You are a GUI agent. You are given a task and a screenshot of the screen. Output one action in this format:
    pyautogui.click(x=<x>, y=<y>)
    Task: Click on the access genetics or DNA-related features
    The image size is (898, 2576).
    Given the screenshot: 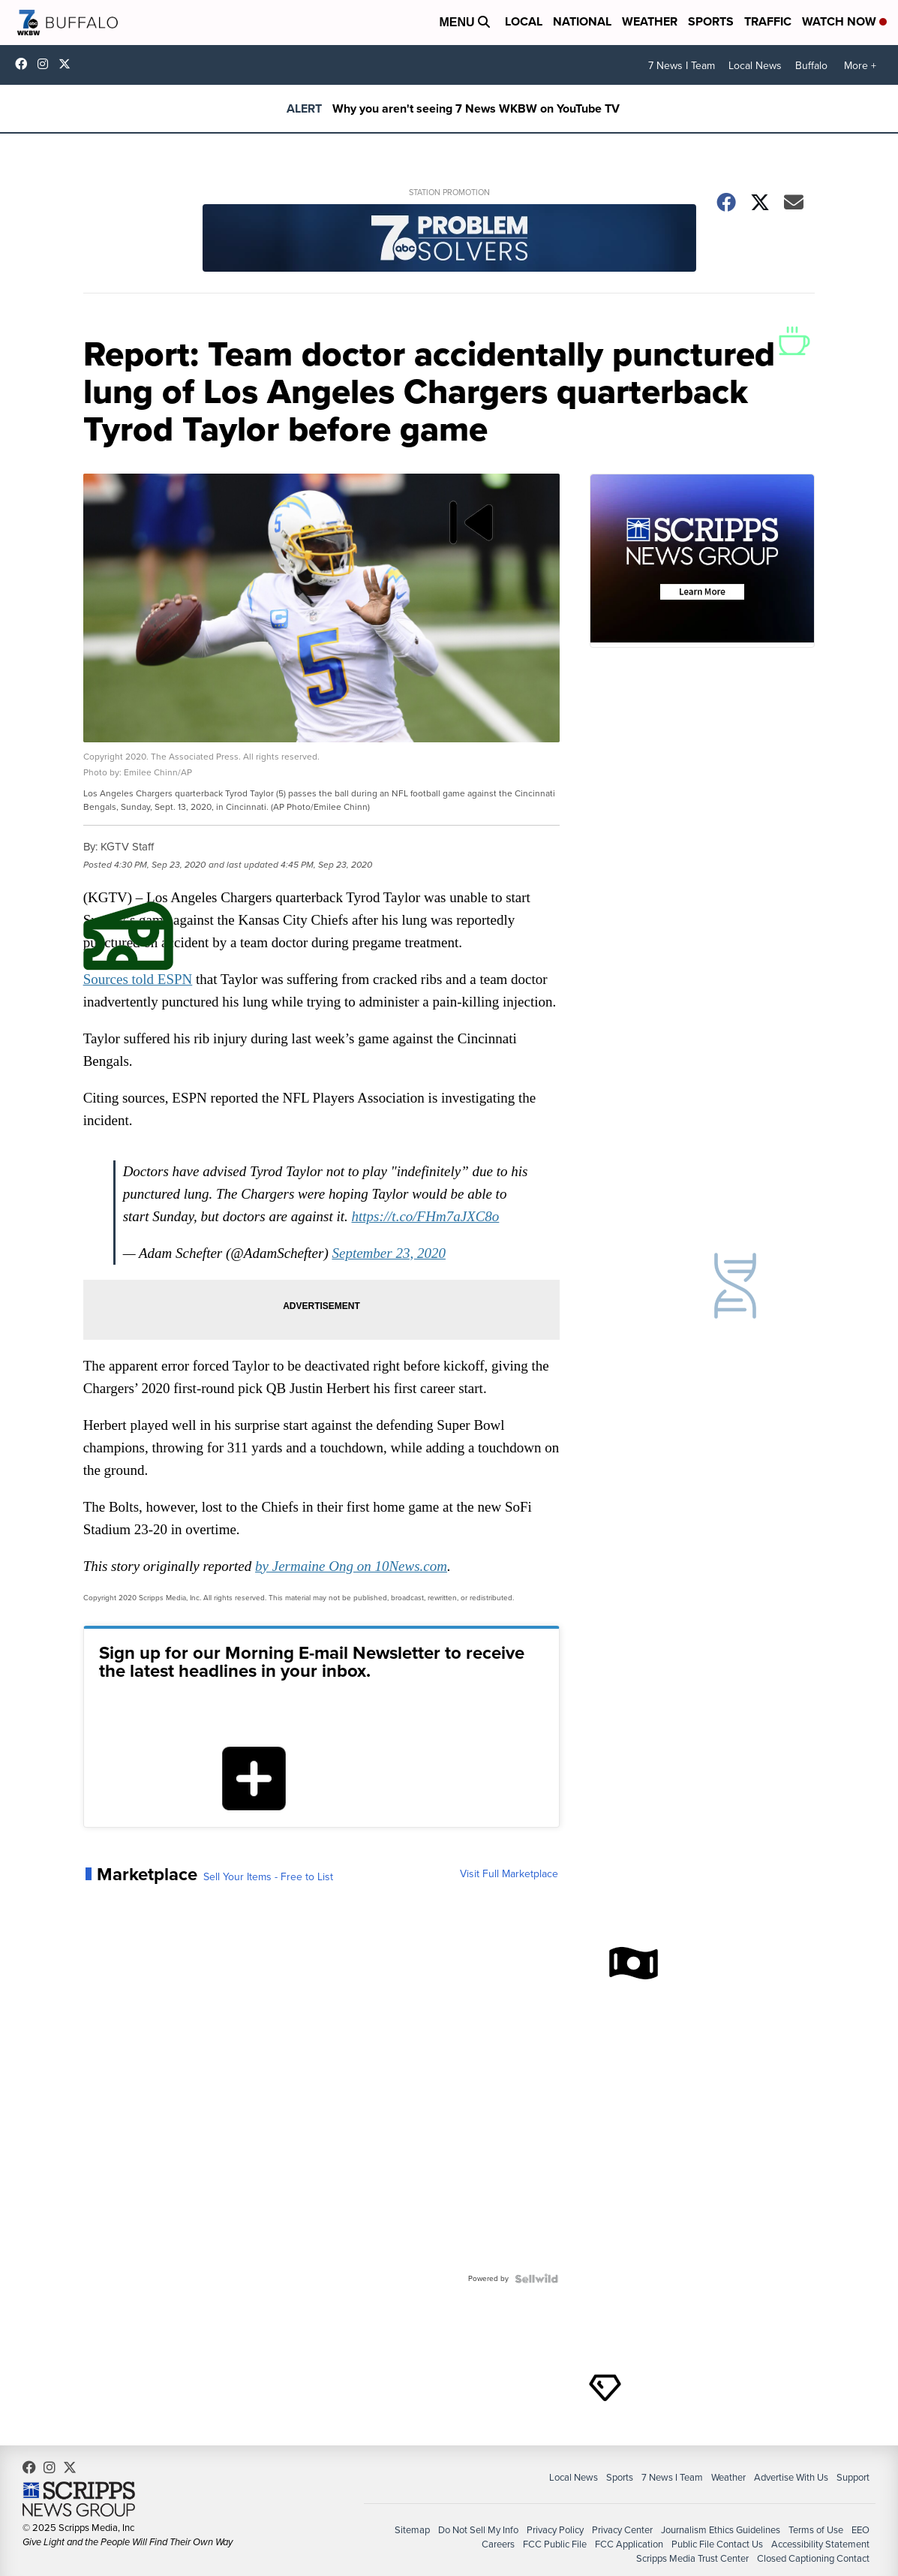 What is the action you would take?
    pyautogui.click(x=735, y=1286)
    